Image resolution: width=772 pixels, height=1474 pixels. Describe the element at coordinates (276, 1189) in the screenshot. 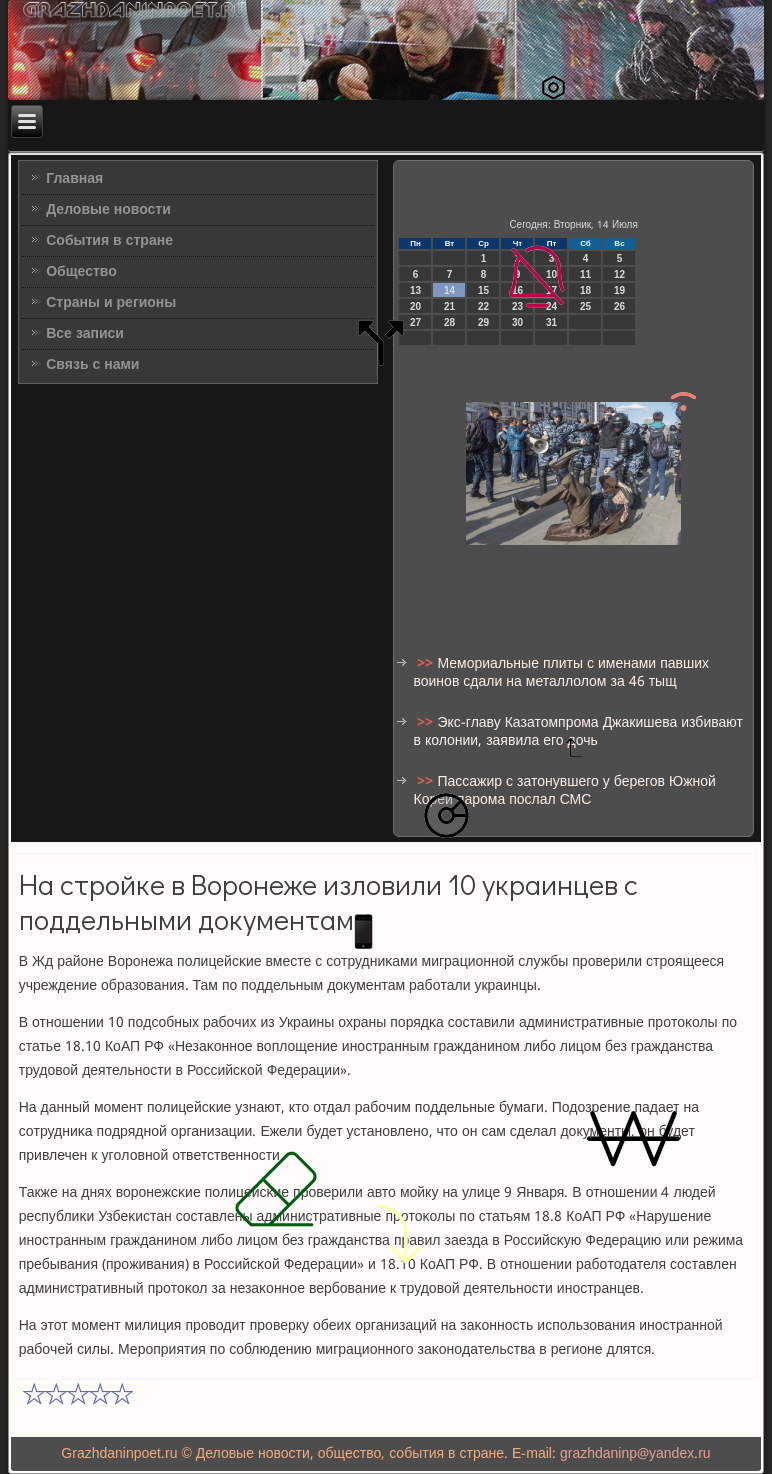

I see `erase or delete content` at that location.